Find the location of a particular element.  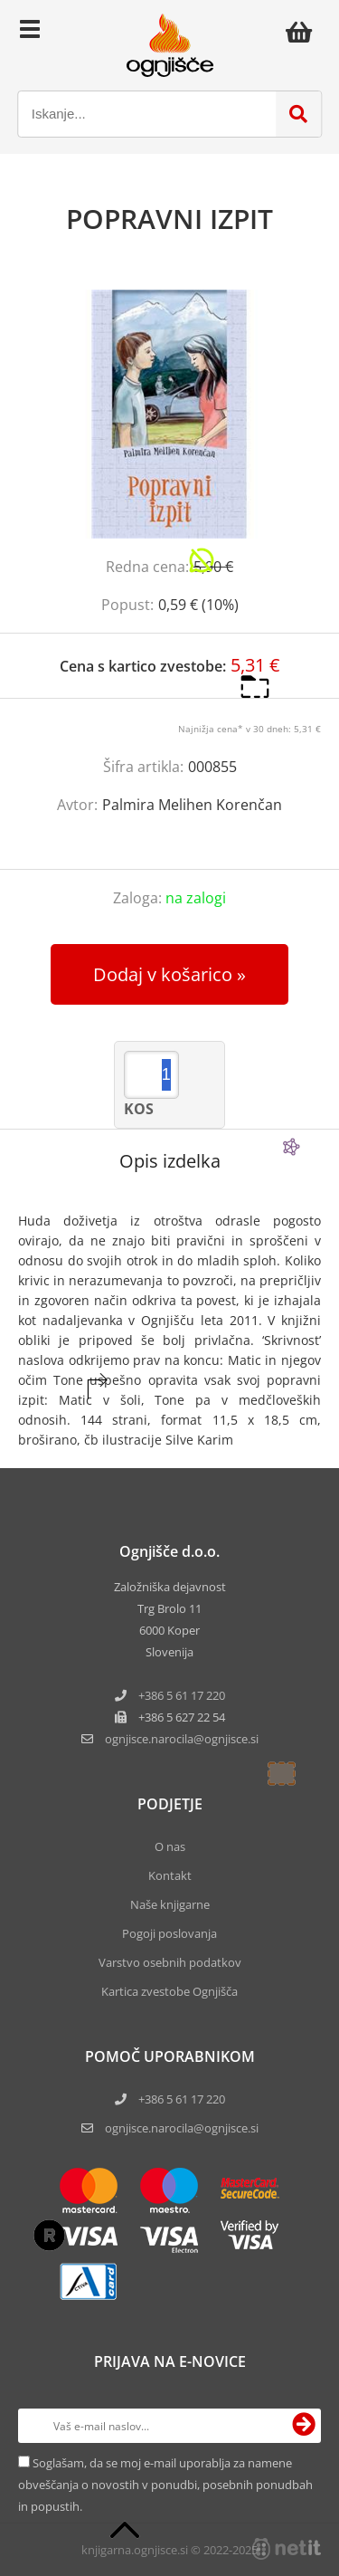

indicates registered trademark status is located at coordinates (49, 2235).